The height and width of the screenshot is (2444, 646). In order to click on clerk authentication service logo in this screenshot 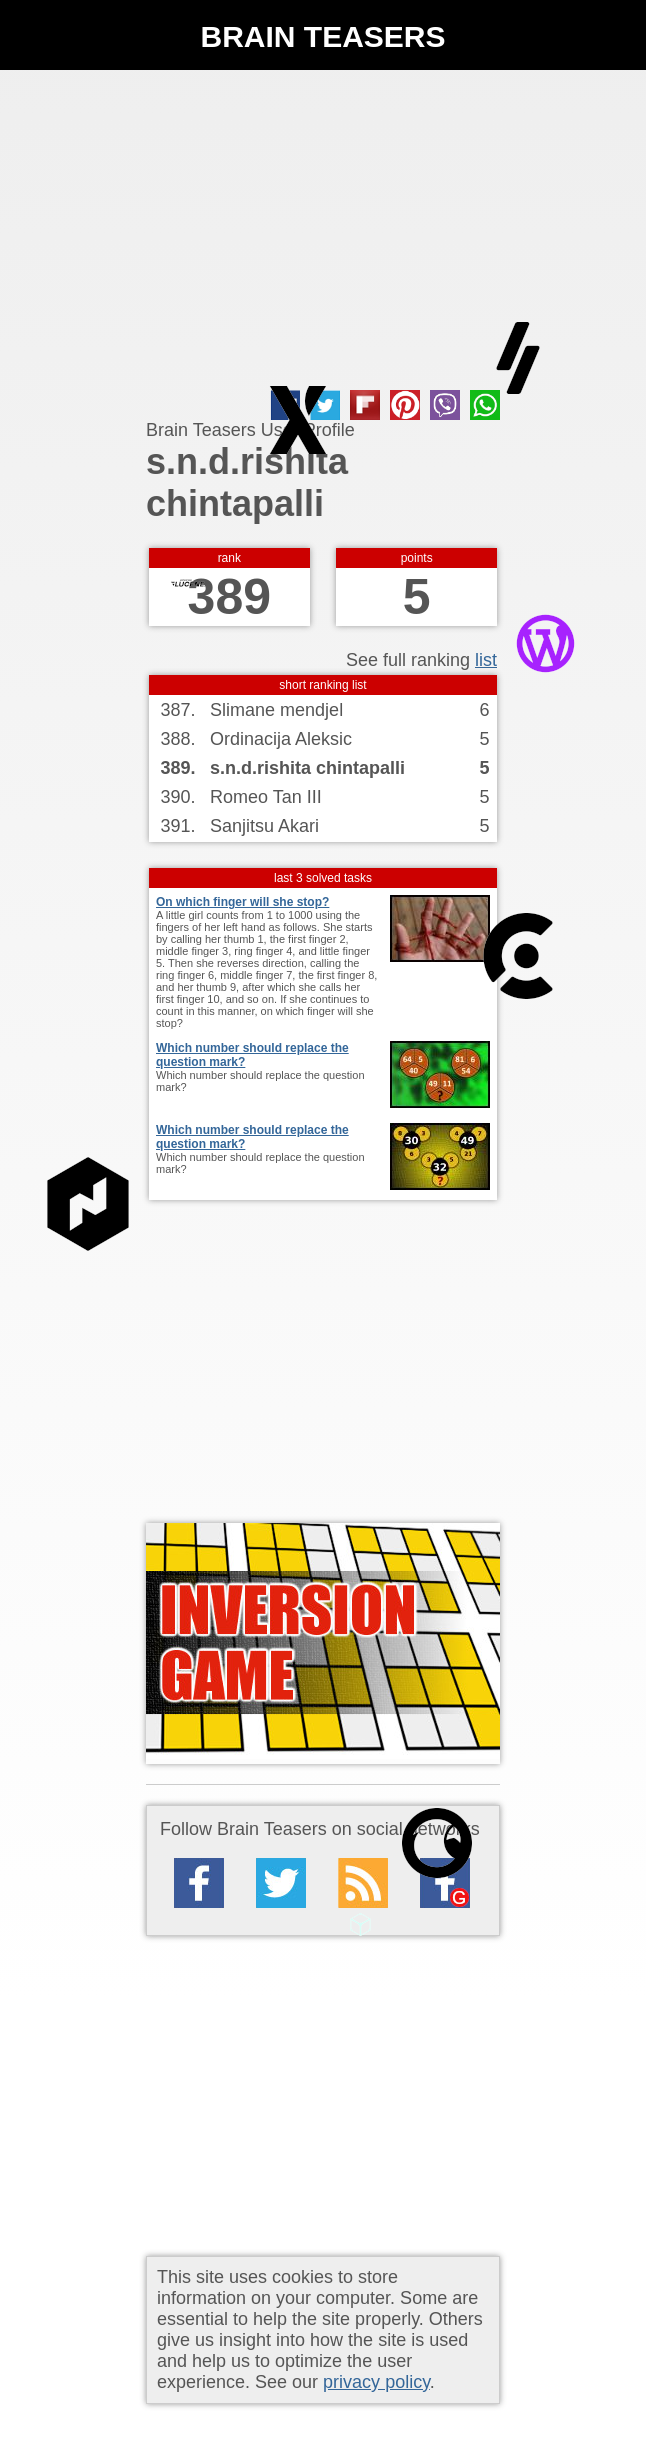, I will do `click(518, 956)`.